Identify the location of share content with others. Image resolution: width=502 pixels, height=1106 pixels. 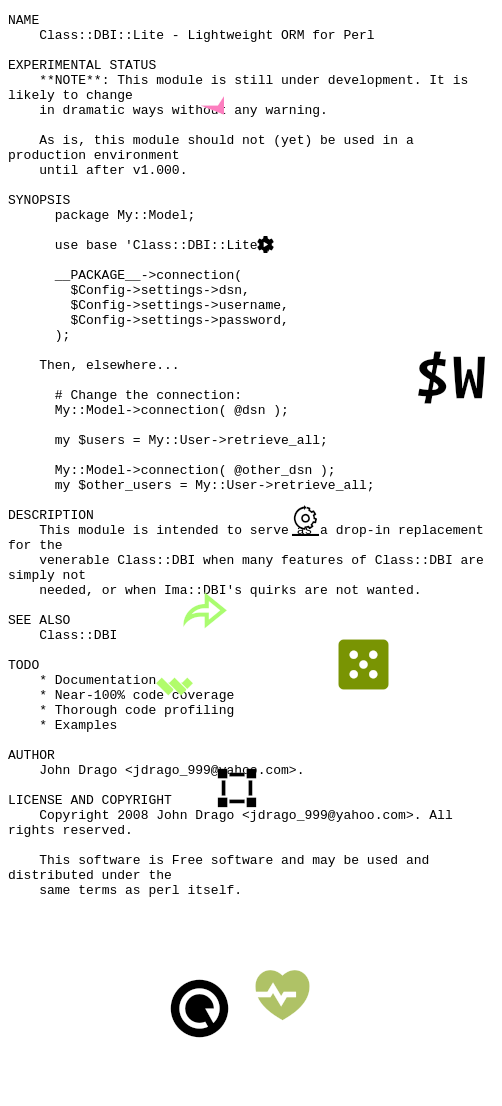
(202, 612).